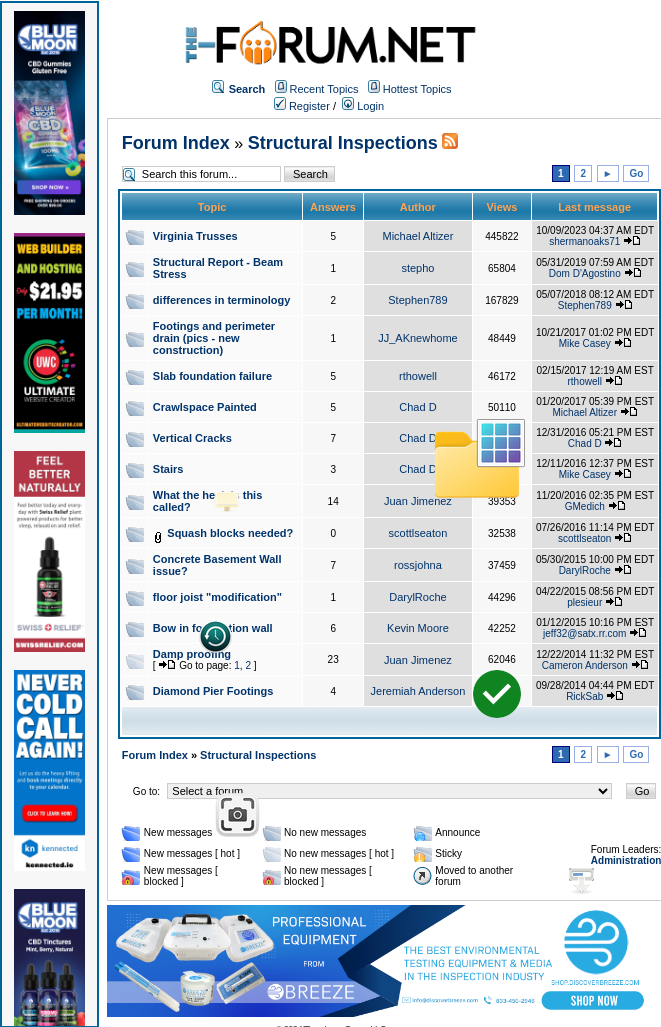 The width and height of the screenshot is (661, 1027). Describe the element at coordinates (237, 814) in the screenshot. I see `capture a screenshot of your screen` at that location.